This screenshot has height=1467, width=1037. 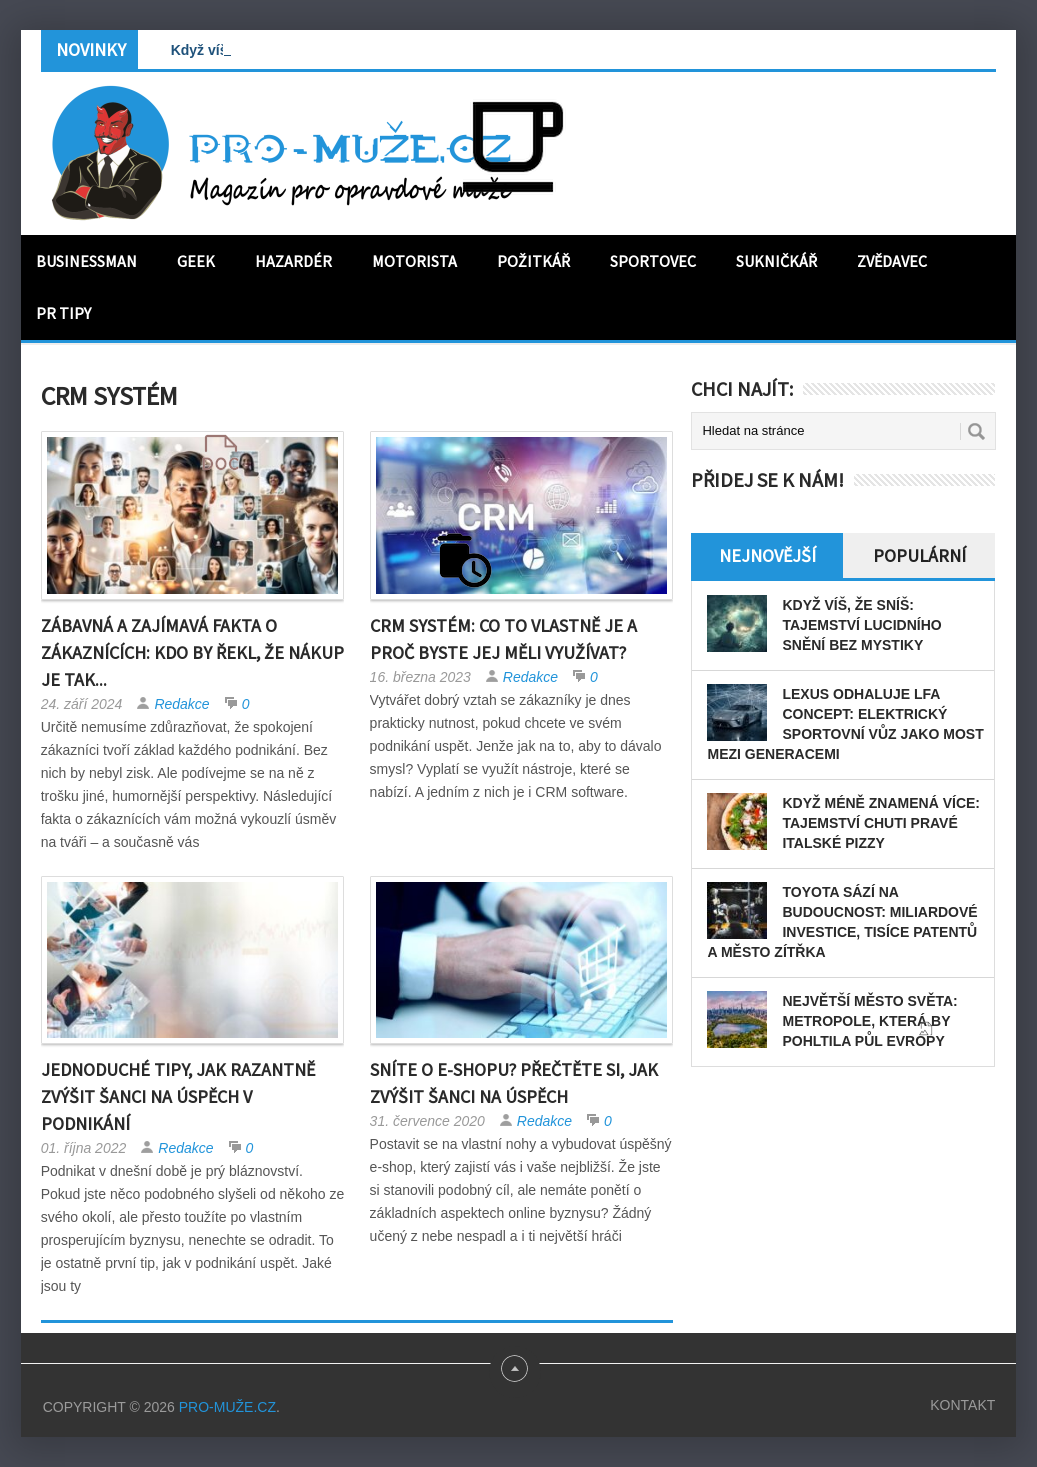 I want to click on find nearby coffee shops or cafes, so click(x=513, y=147).